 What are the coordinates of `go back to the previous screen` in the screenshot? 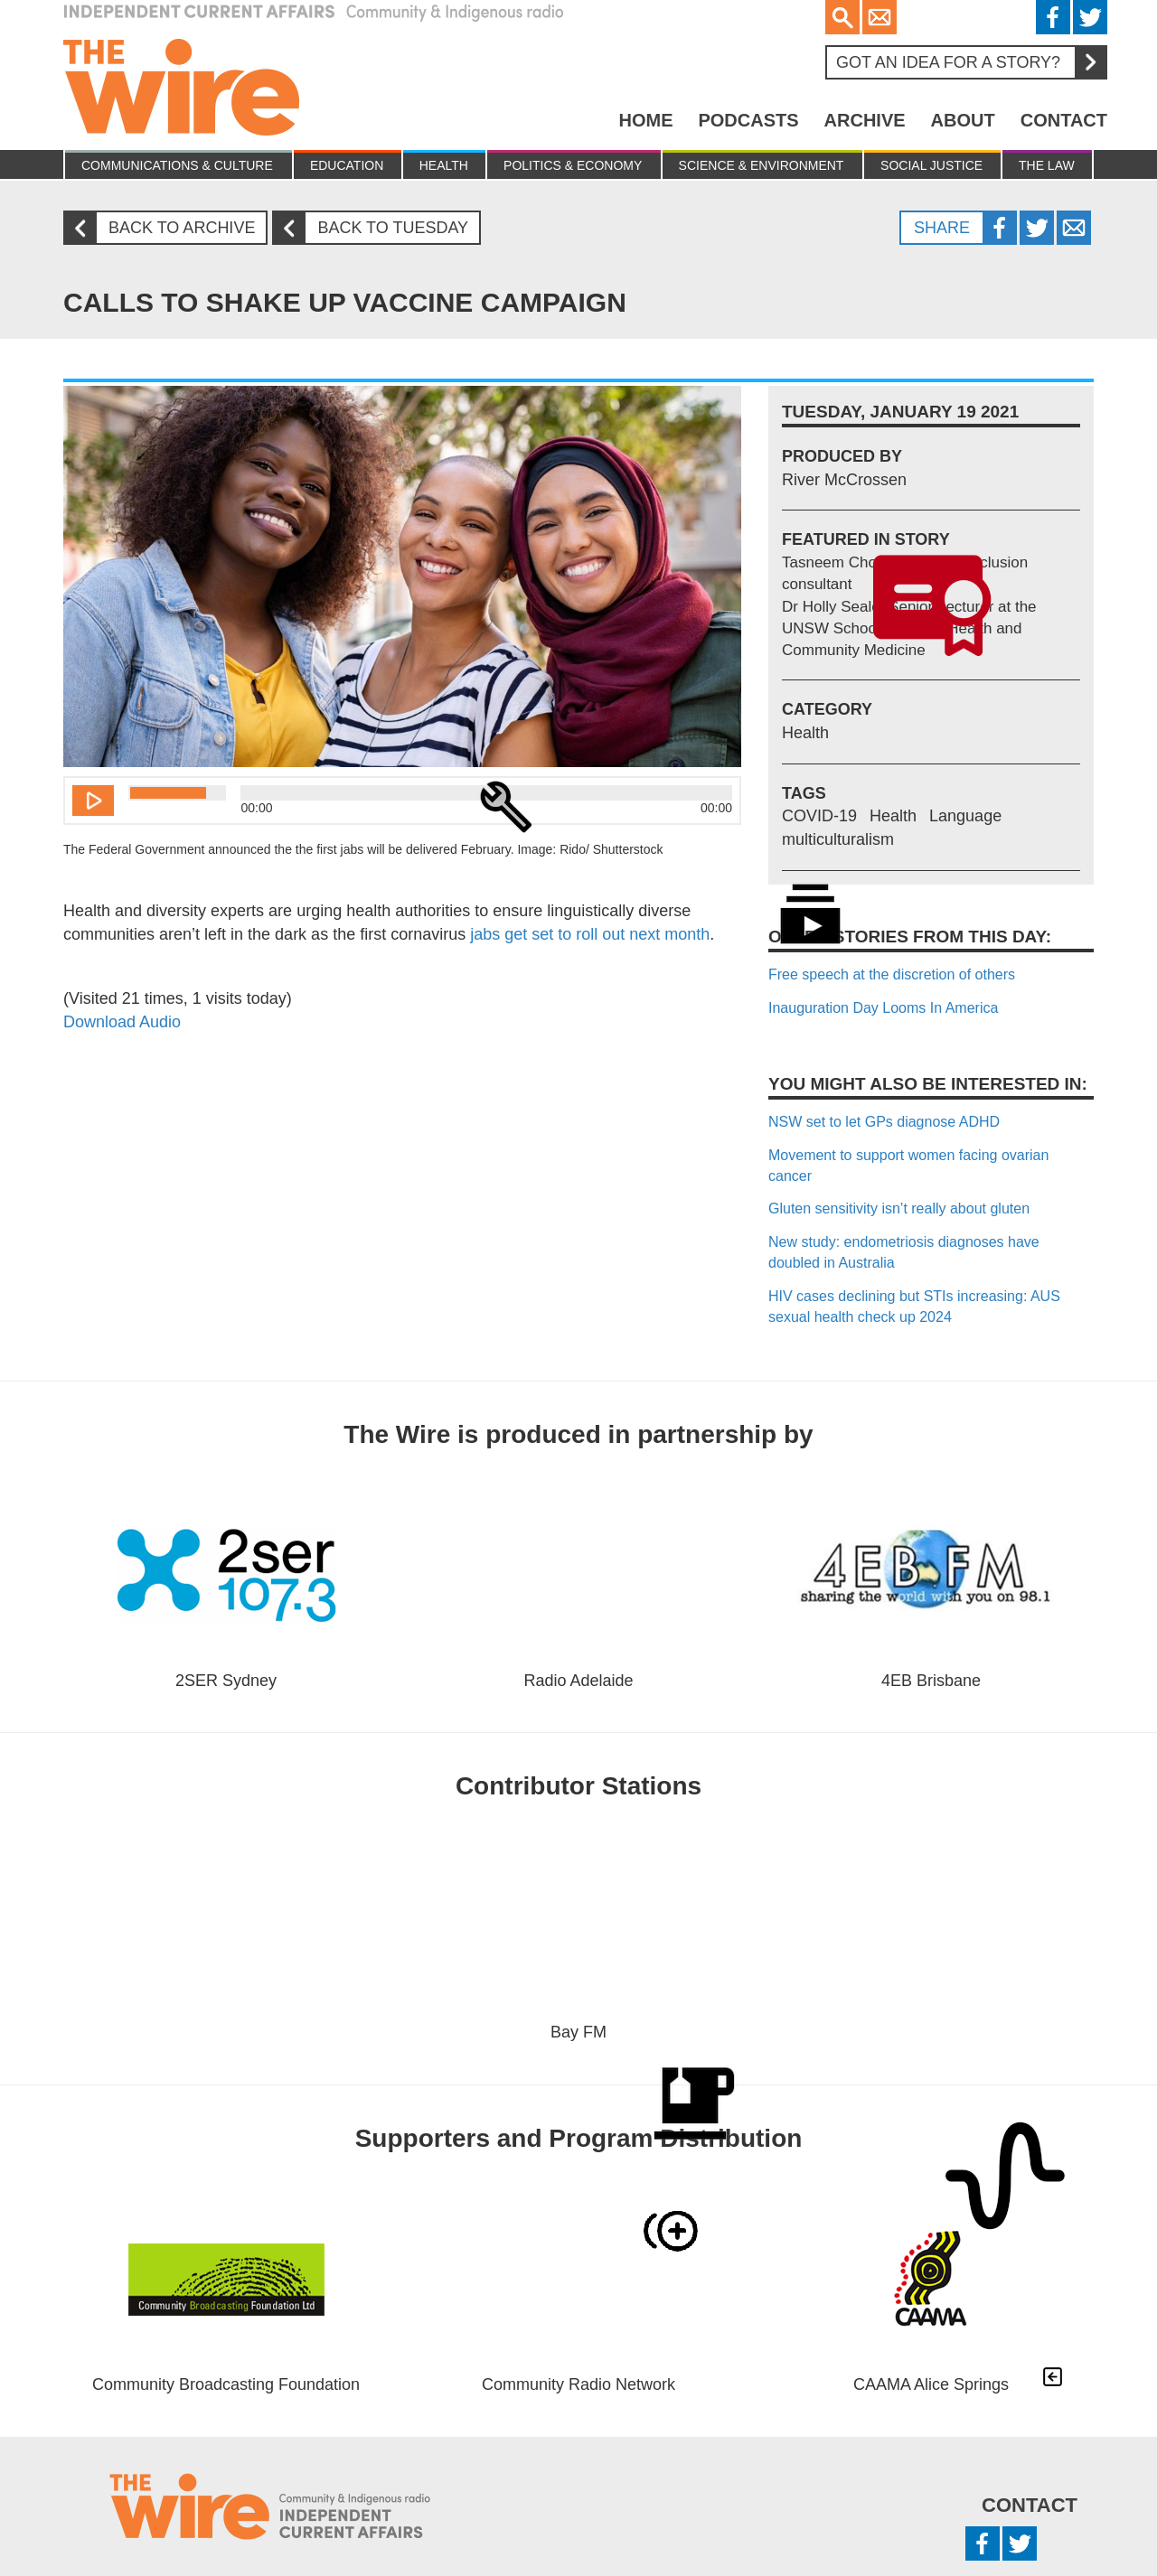 It's located at (1052, 2376).